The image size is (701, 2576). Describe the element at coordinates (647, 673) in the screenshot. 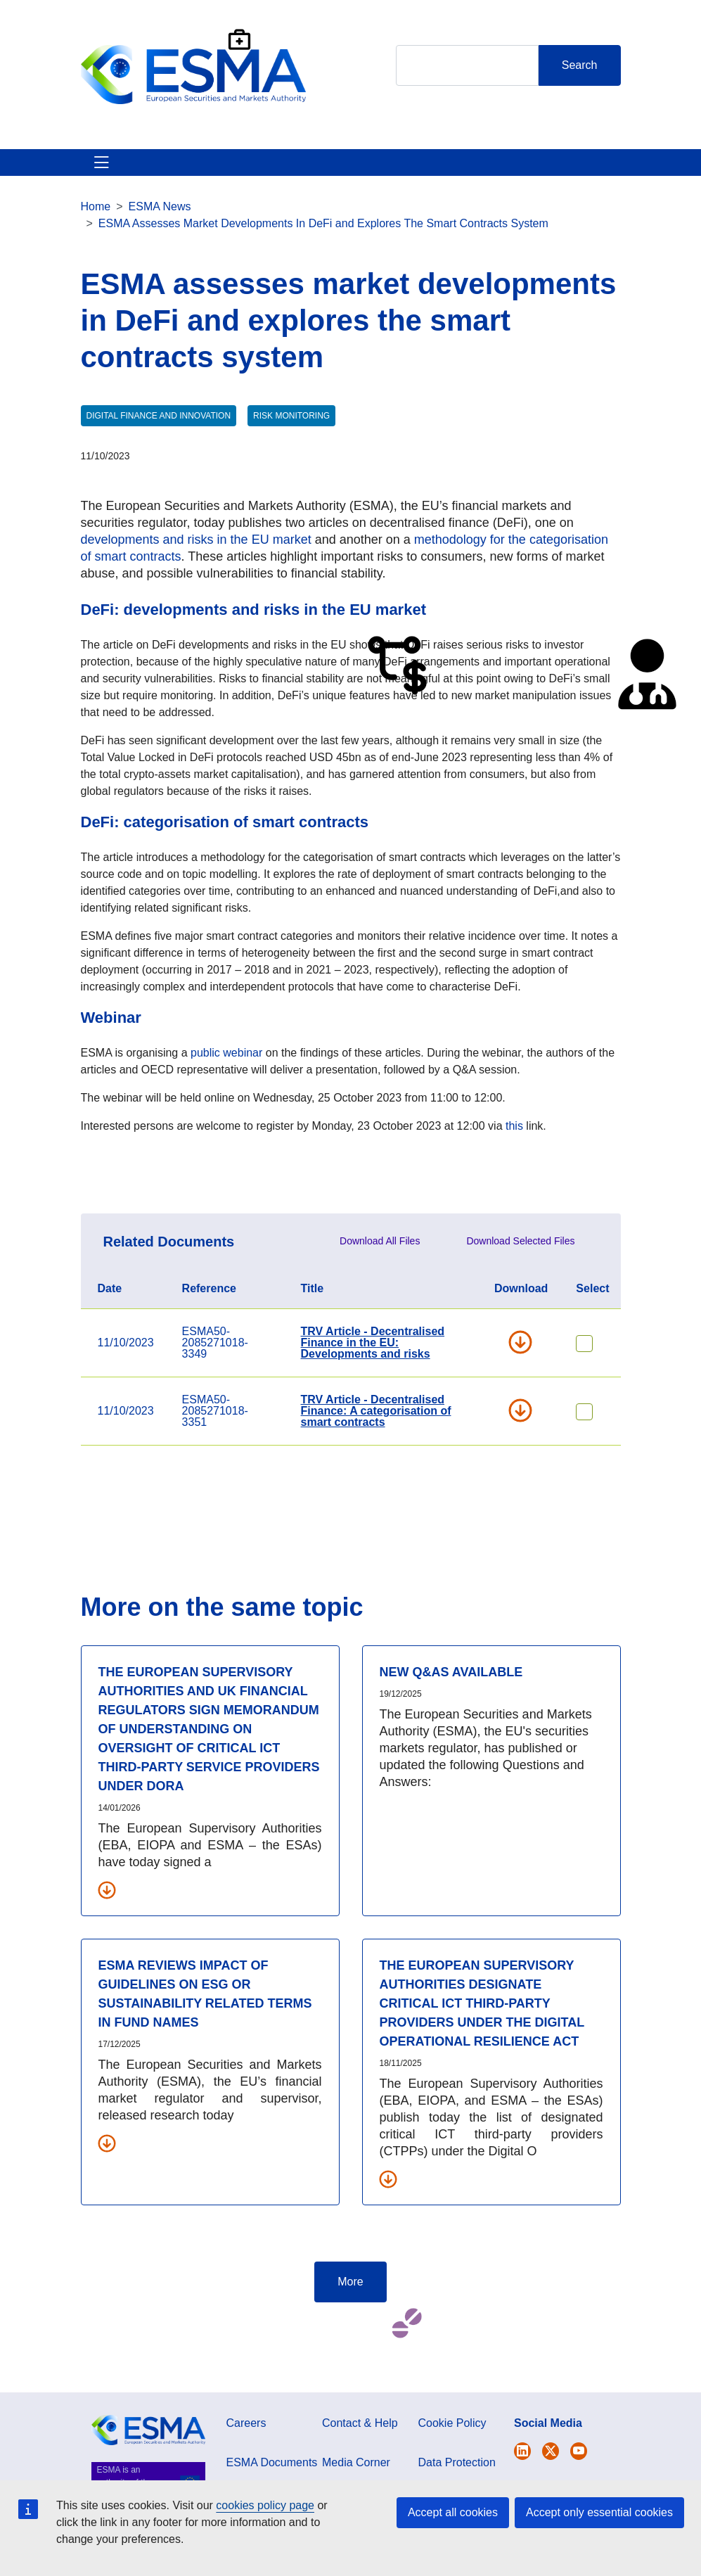

I see `view doctor or medical professional profile` at that location.